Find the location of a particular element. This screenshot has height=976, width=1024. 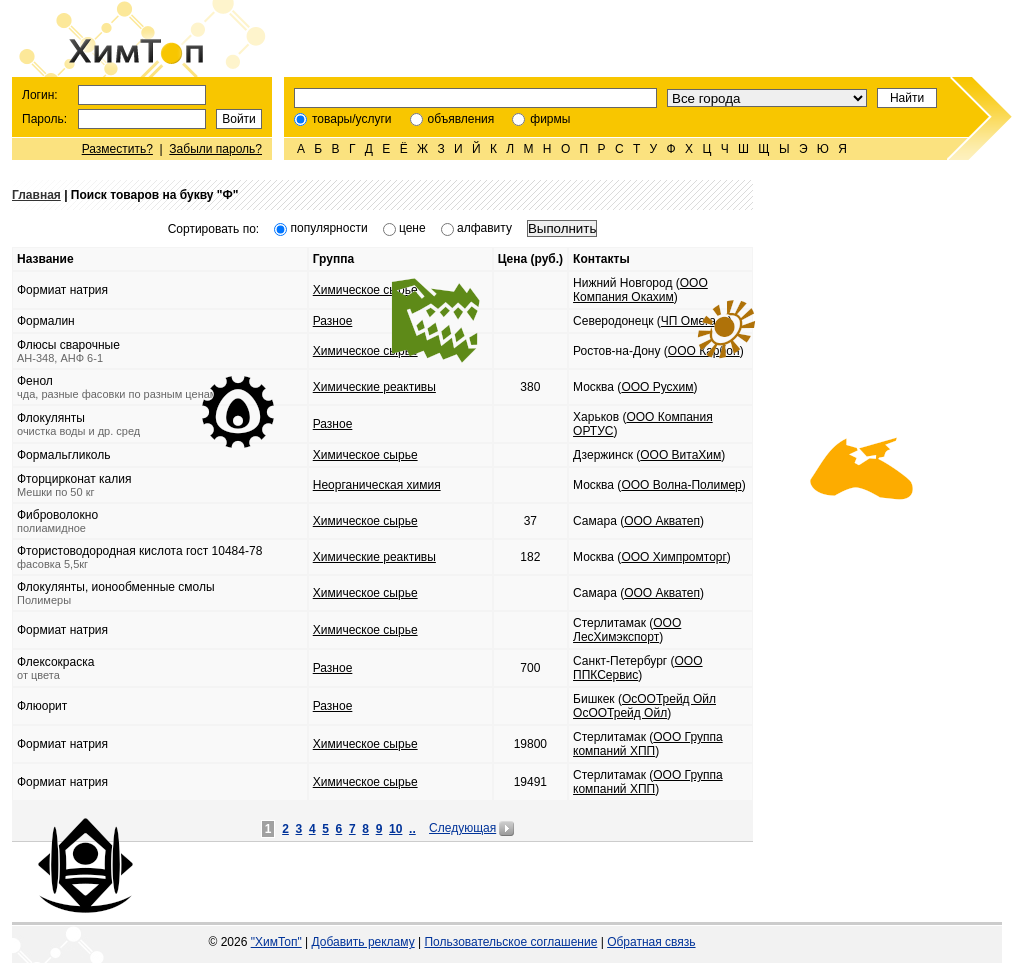

decorative game emblem or faction symbol is located at coordinates (85, 865).